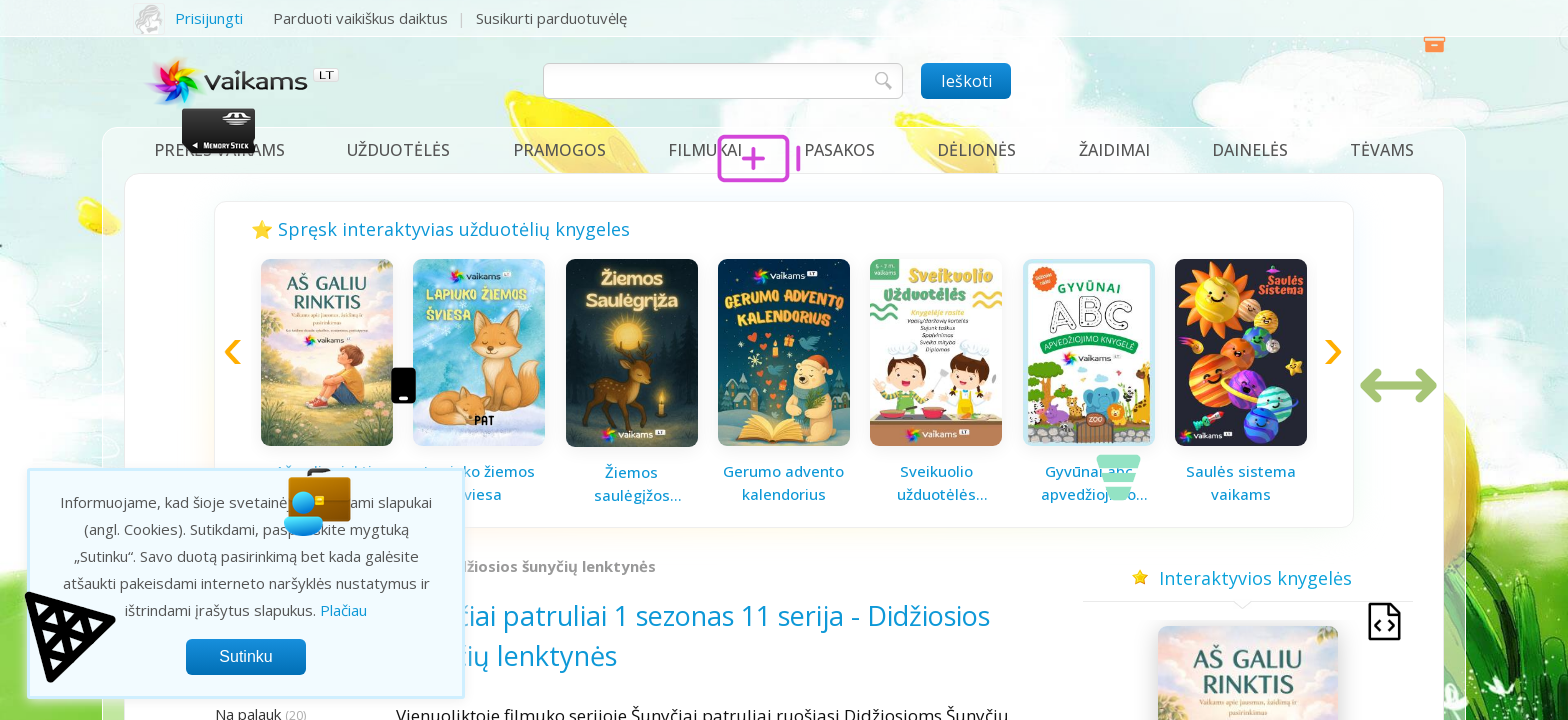 This screenshot has height=720, width=1568. Describe the element at coordinates (1118, 477) in the screenshot. I see `view sales funnel analytics` at that location.